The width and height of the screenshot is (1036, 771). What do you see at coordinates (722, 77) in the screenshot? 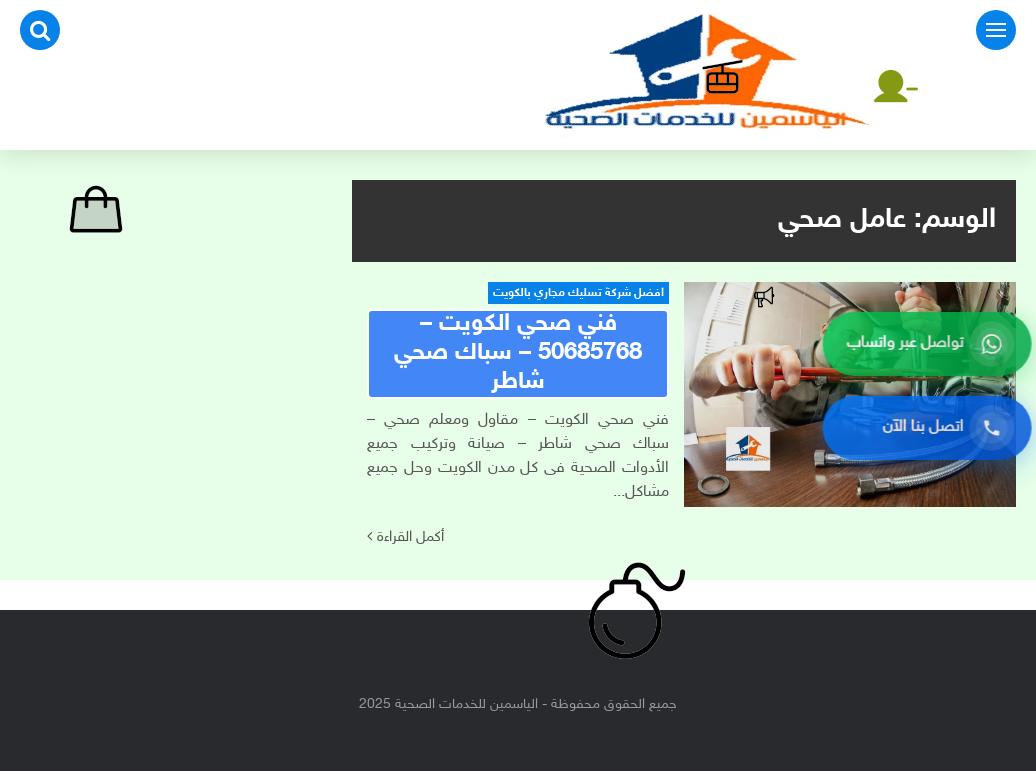
I see `access cable car or gondola transit information` at bounding box center [722, 77].